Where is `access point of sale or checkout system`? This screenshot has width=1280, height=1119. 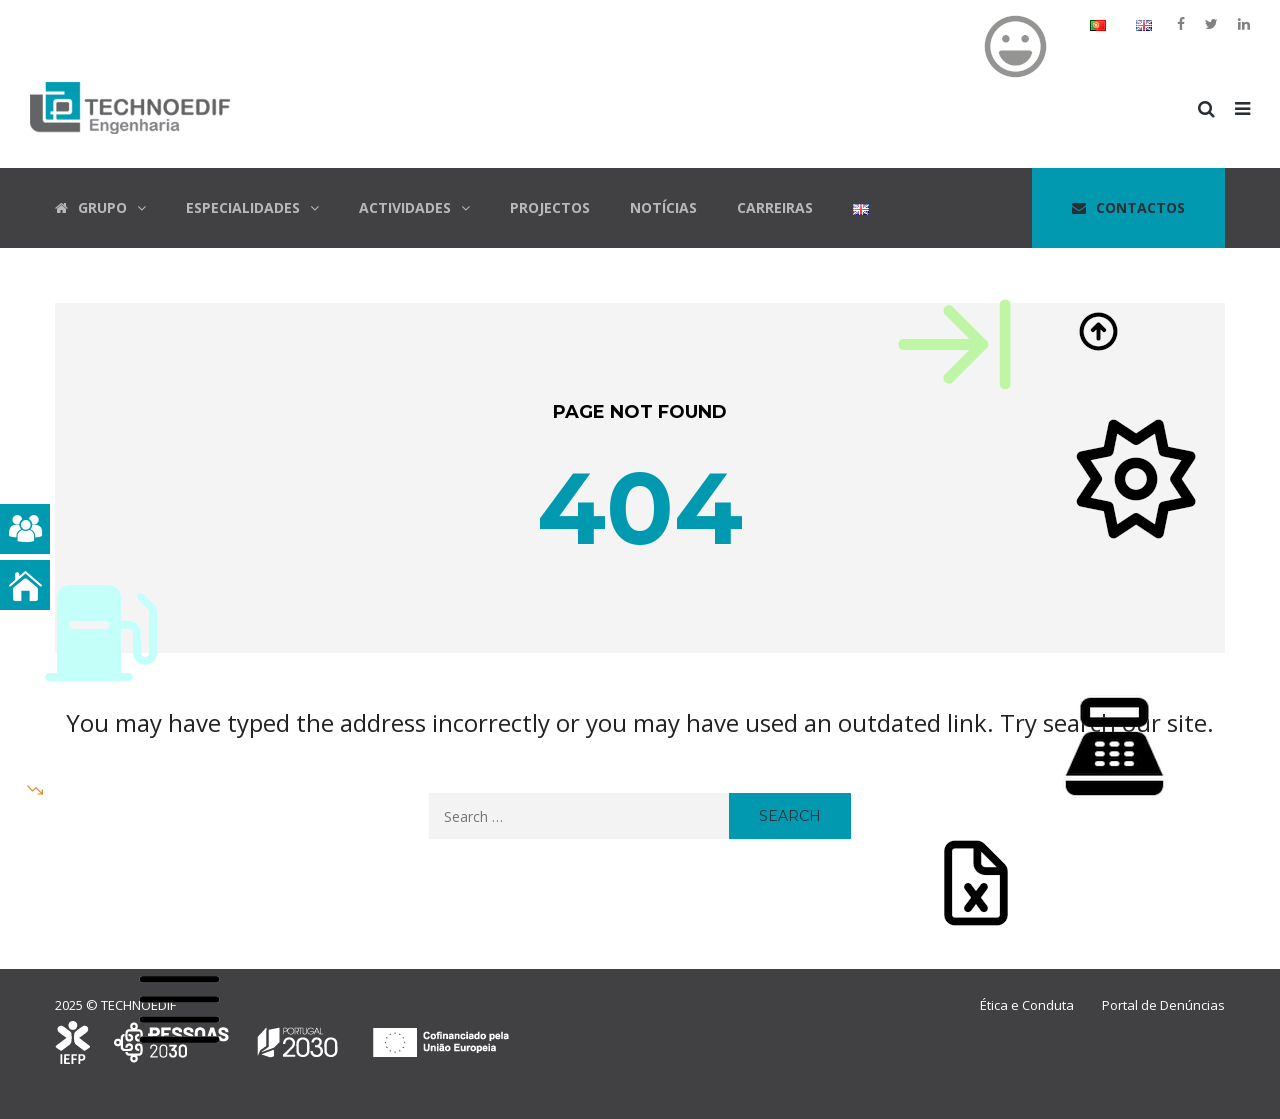
access point of sale or checkout system is located at coordinates (1114, 746).